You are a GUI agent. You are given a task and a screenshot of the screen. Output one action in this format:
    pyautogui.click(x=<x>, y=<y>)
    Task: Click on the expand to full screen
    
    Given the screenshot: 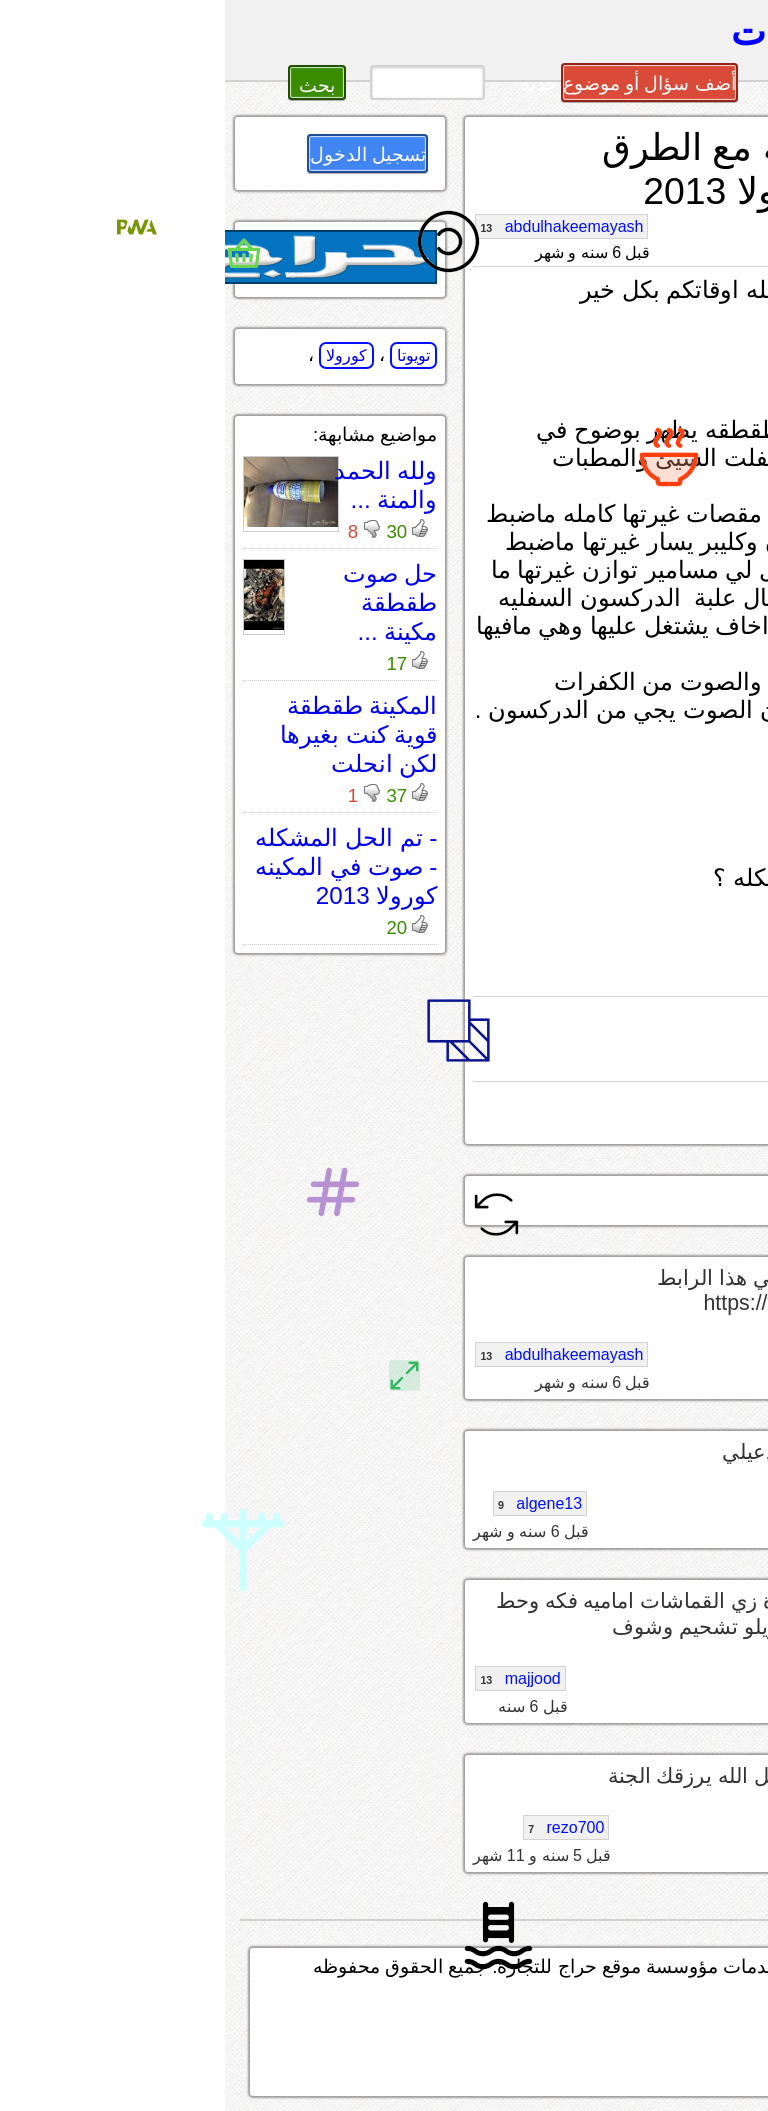 What is the action you would take?
    pyautogui.click(x=404, y=1375)
    